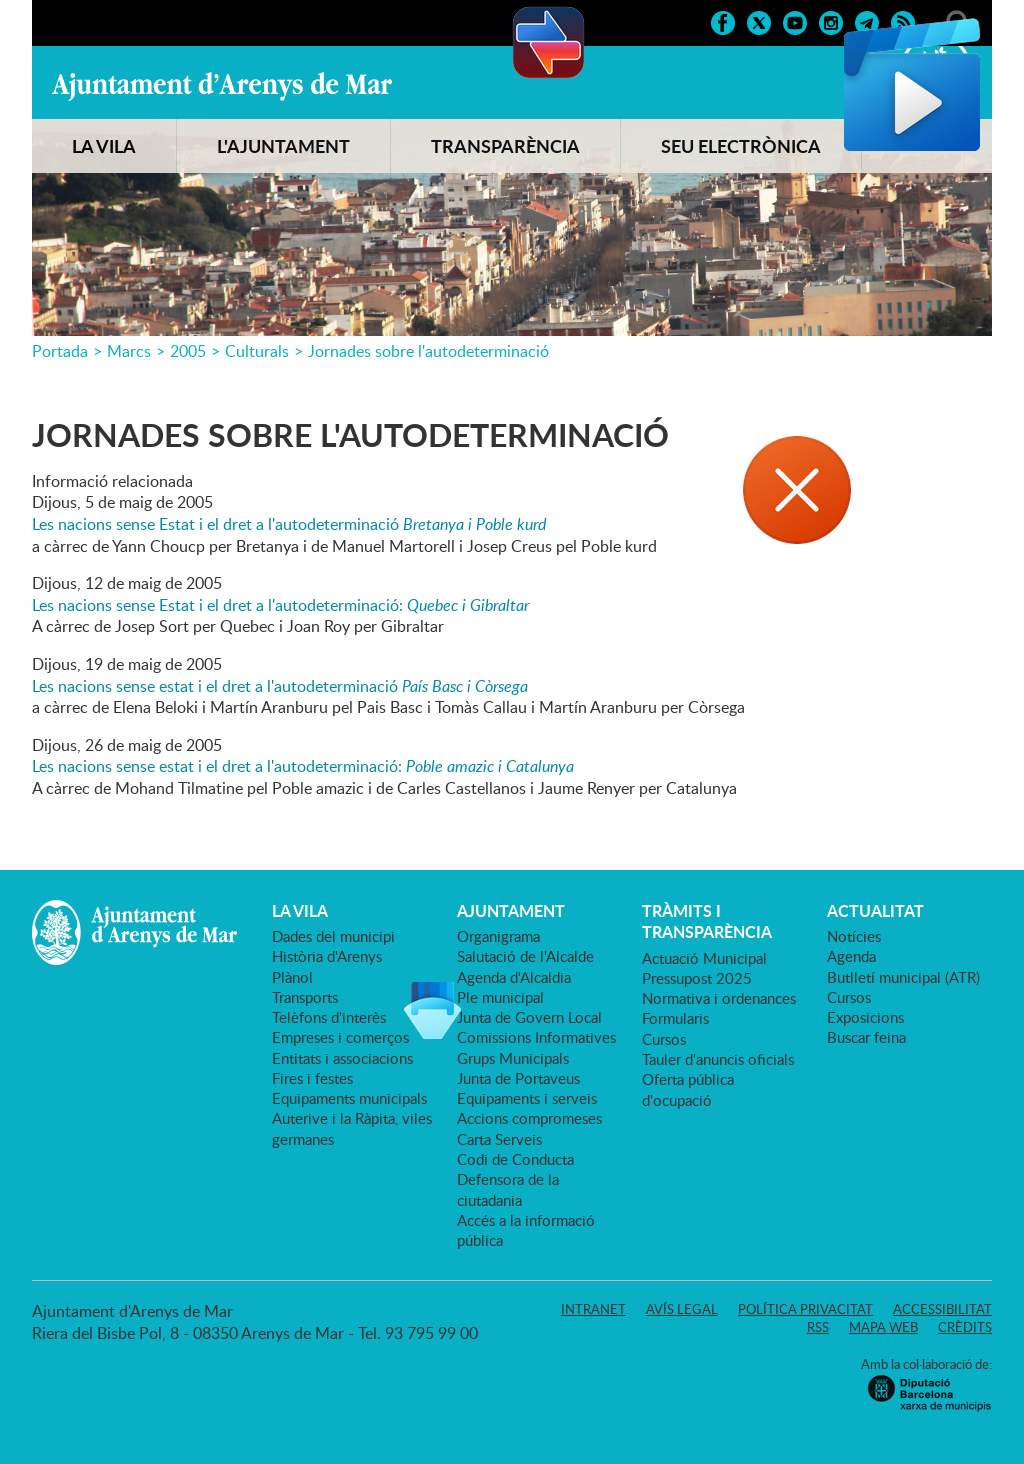 This screenshot has height=1464, width=1024. Describe the element at coordinates (432, 1010) in the screenshot. I see `open the warehouse app for managing software packages` at that location.